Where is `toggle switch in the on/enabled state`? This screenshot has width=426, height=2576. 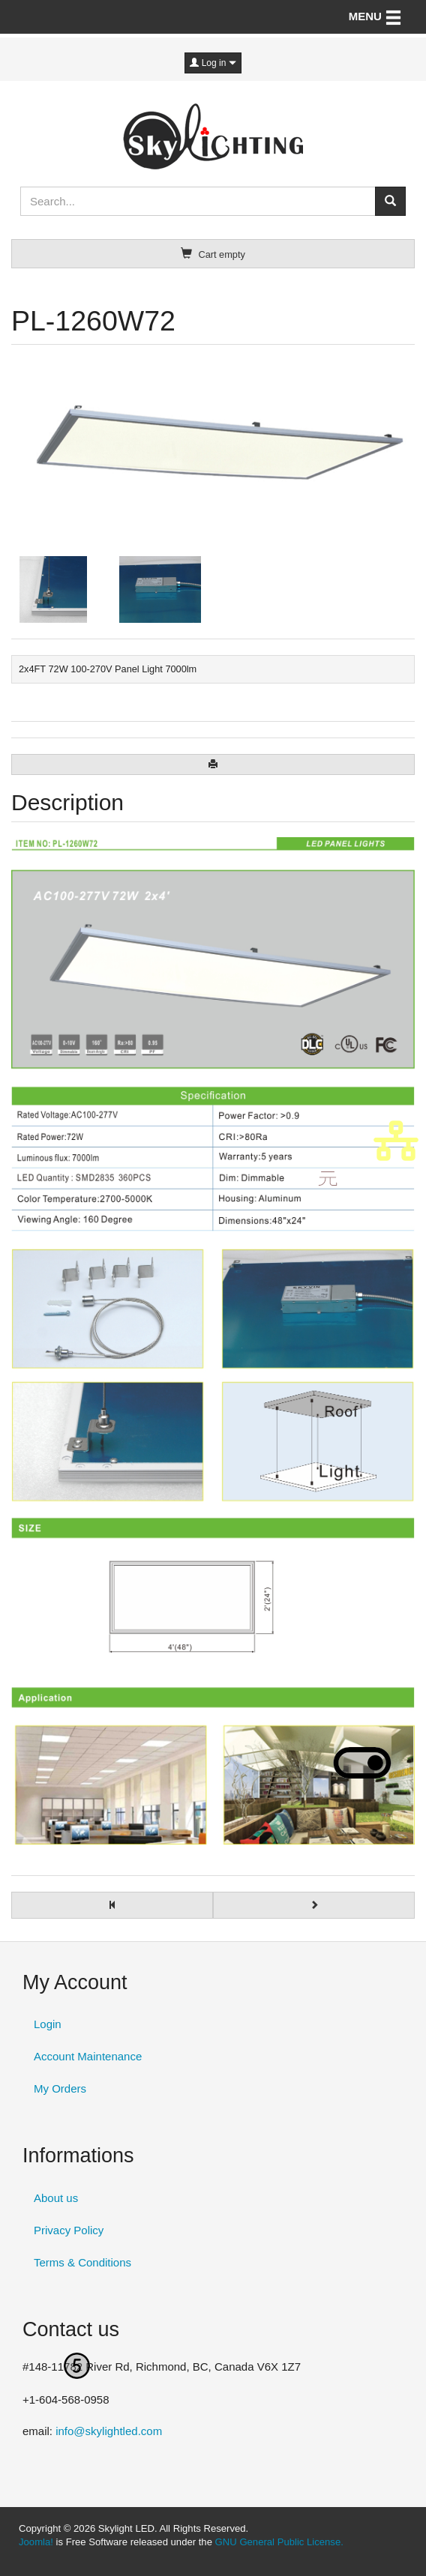 toggle switch in the on/enabled state is located at coordinates (362, 1763).